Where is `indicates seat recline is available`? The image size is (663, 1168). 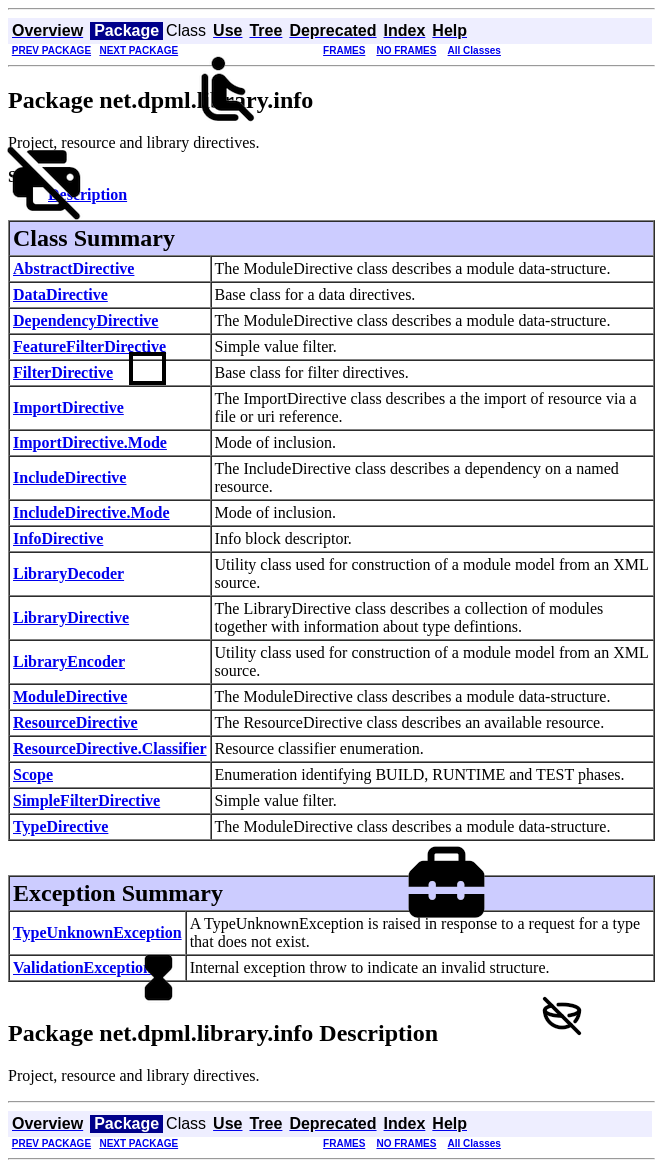
indicates seat recline is available is located at coordinates (228, 90).